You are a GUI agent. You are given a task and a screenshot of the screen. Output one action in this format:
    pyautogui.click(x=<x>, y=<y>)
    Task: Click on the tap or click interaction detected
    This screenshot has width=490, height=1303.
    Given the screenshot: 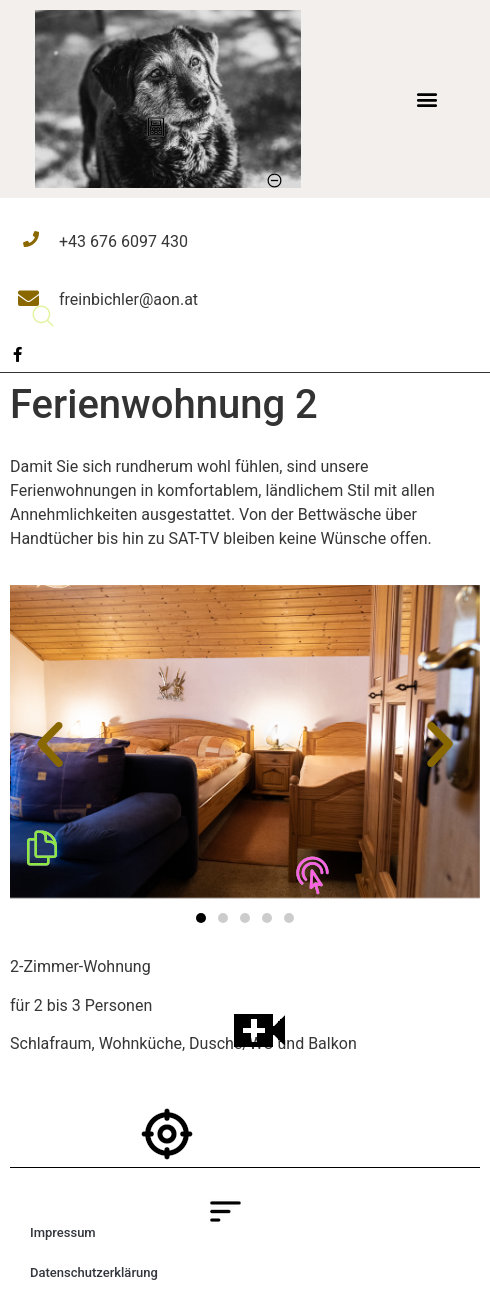 What is the action you would take?
    pyautogui.click(x=312, y=875)
    